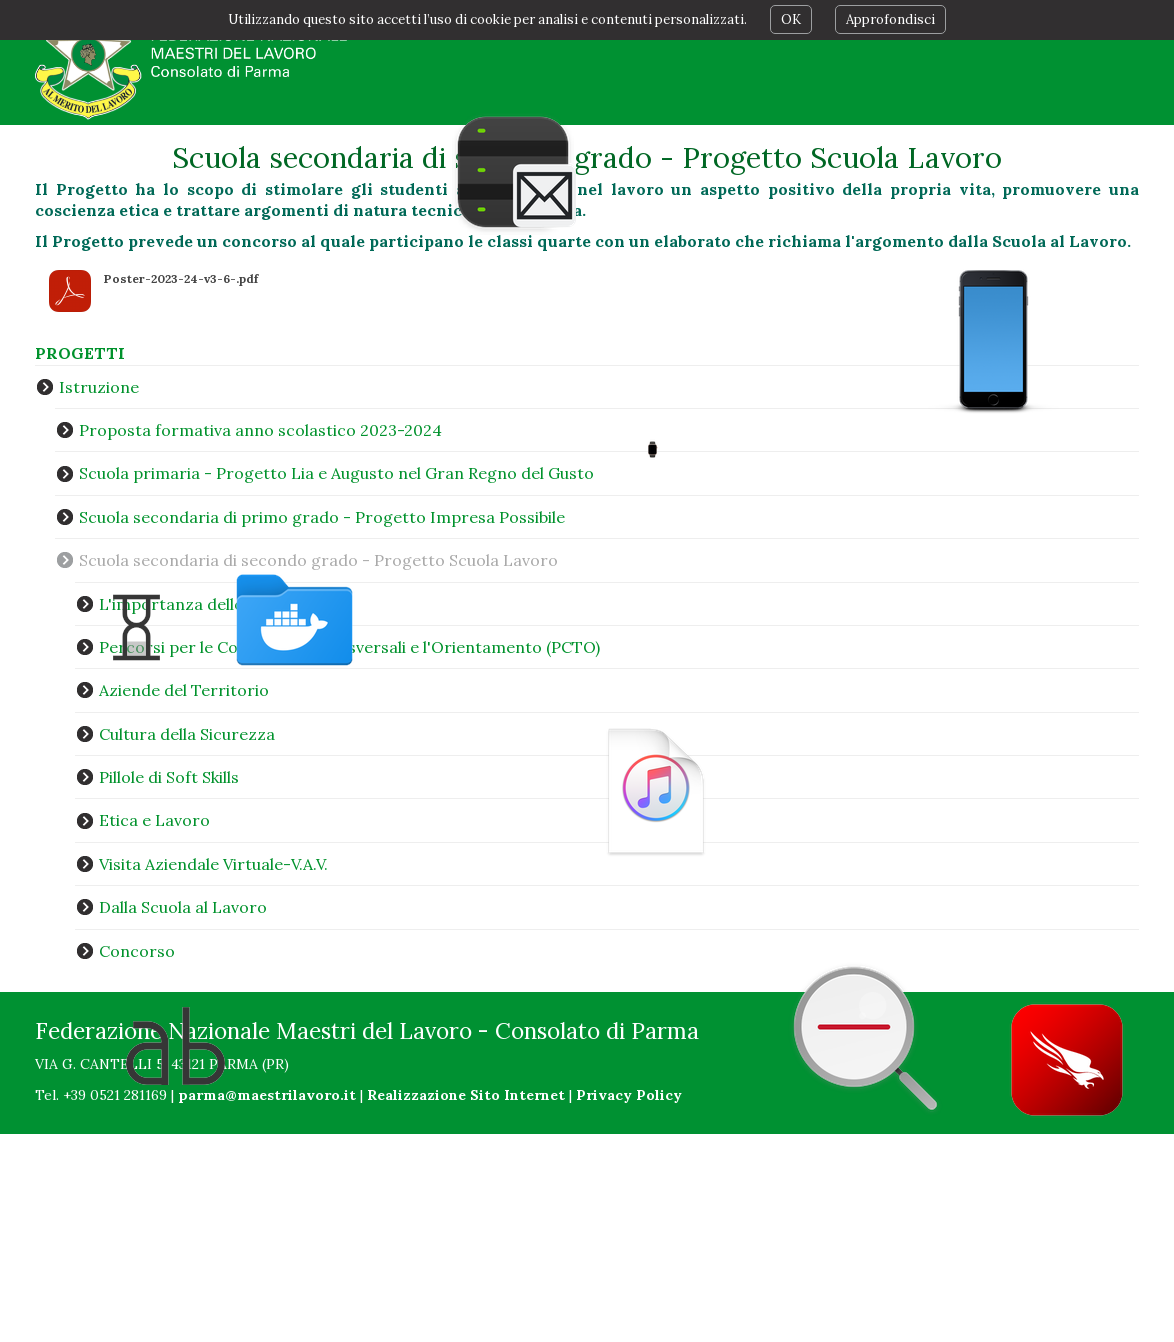 The height and width of the screenshot is (1342, 1174). I want to click on open folder containing docker projects, so click(294, 623).